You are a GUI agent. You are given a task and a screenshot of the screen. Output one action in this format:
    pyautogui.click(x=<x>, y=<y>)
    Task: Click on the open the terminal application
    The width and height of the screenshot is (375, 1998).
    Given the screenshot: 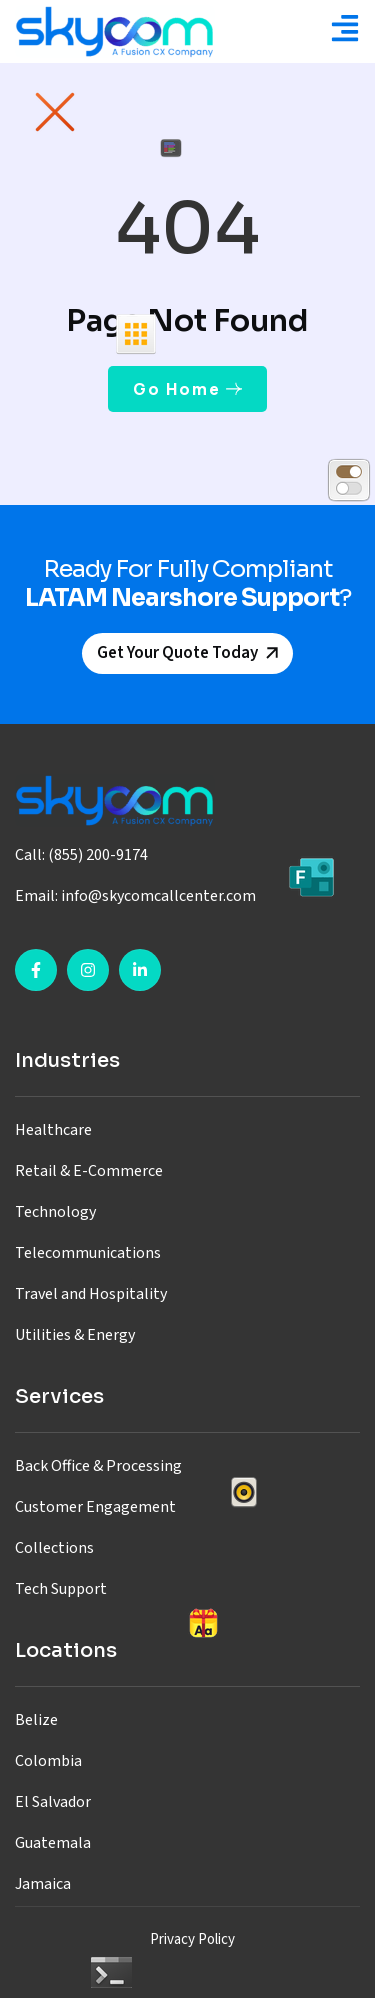 What is the action you would take?
    pyautogui.click(x=111, y=1972)
    